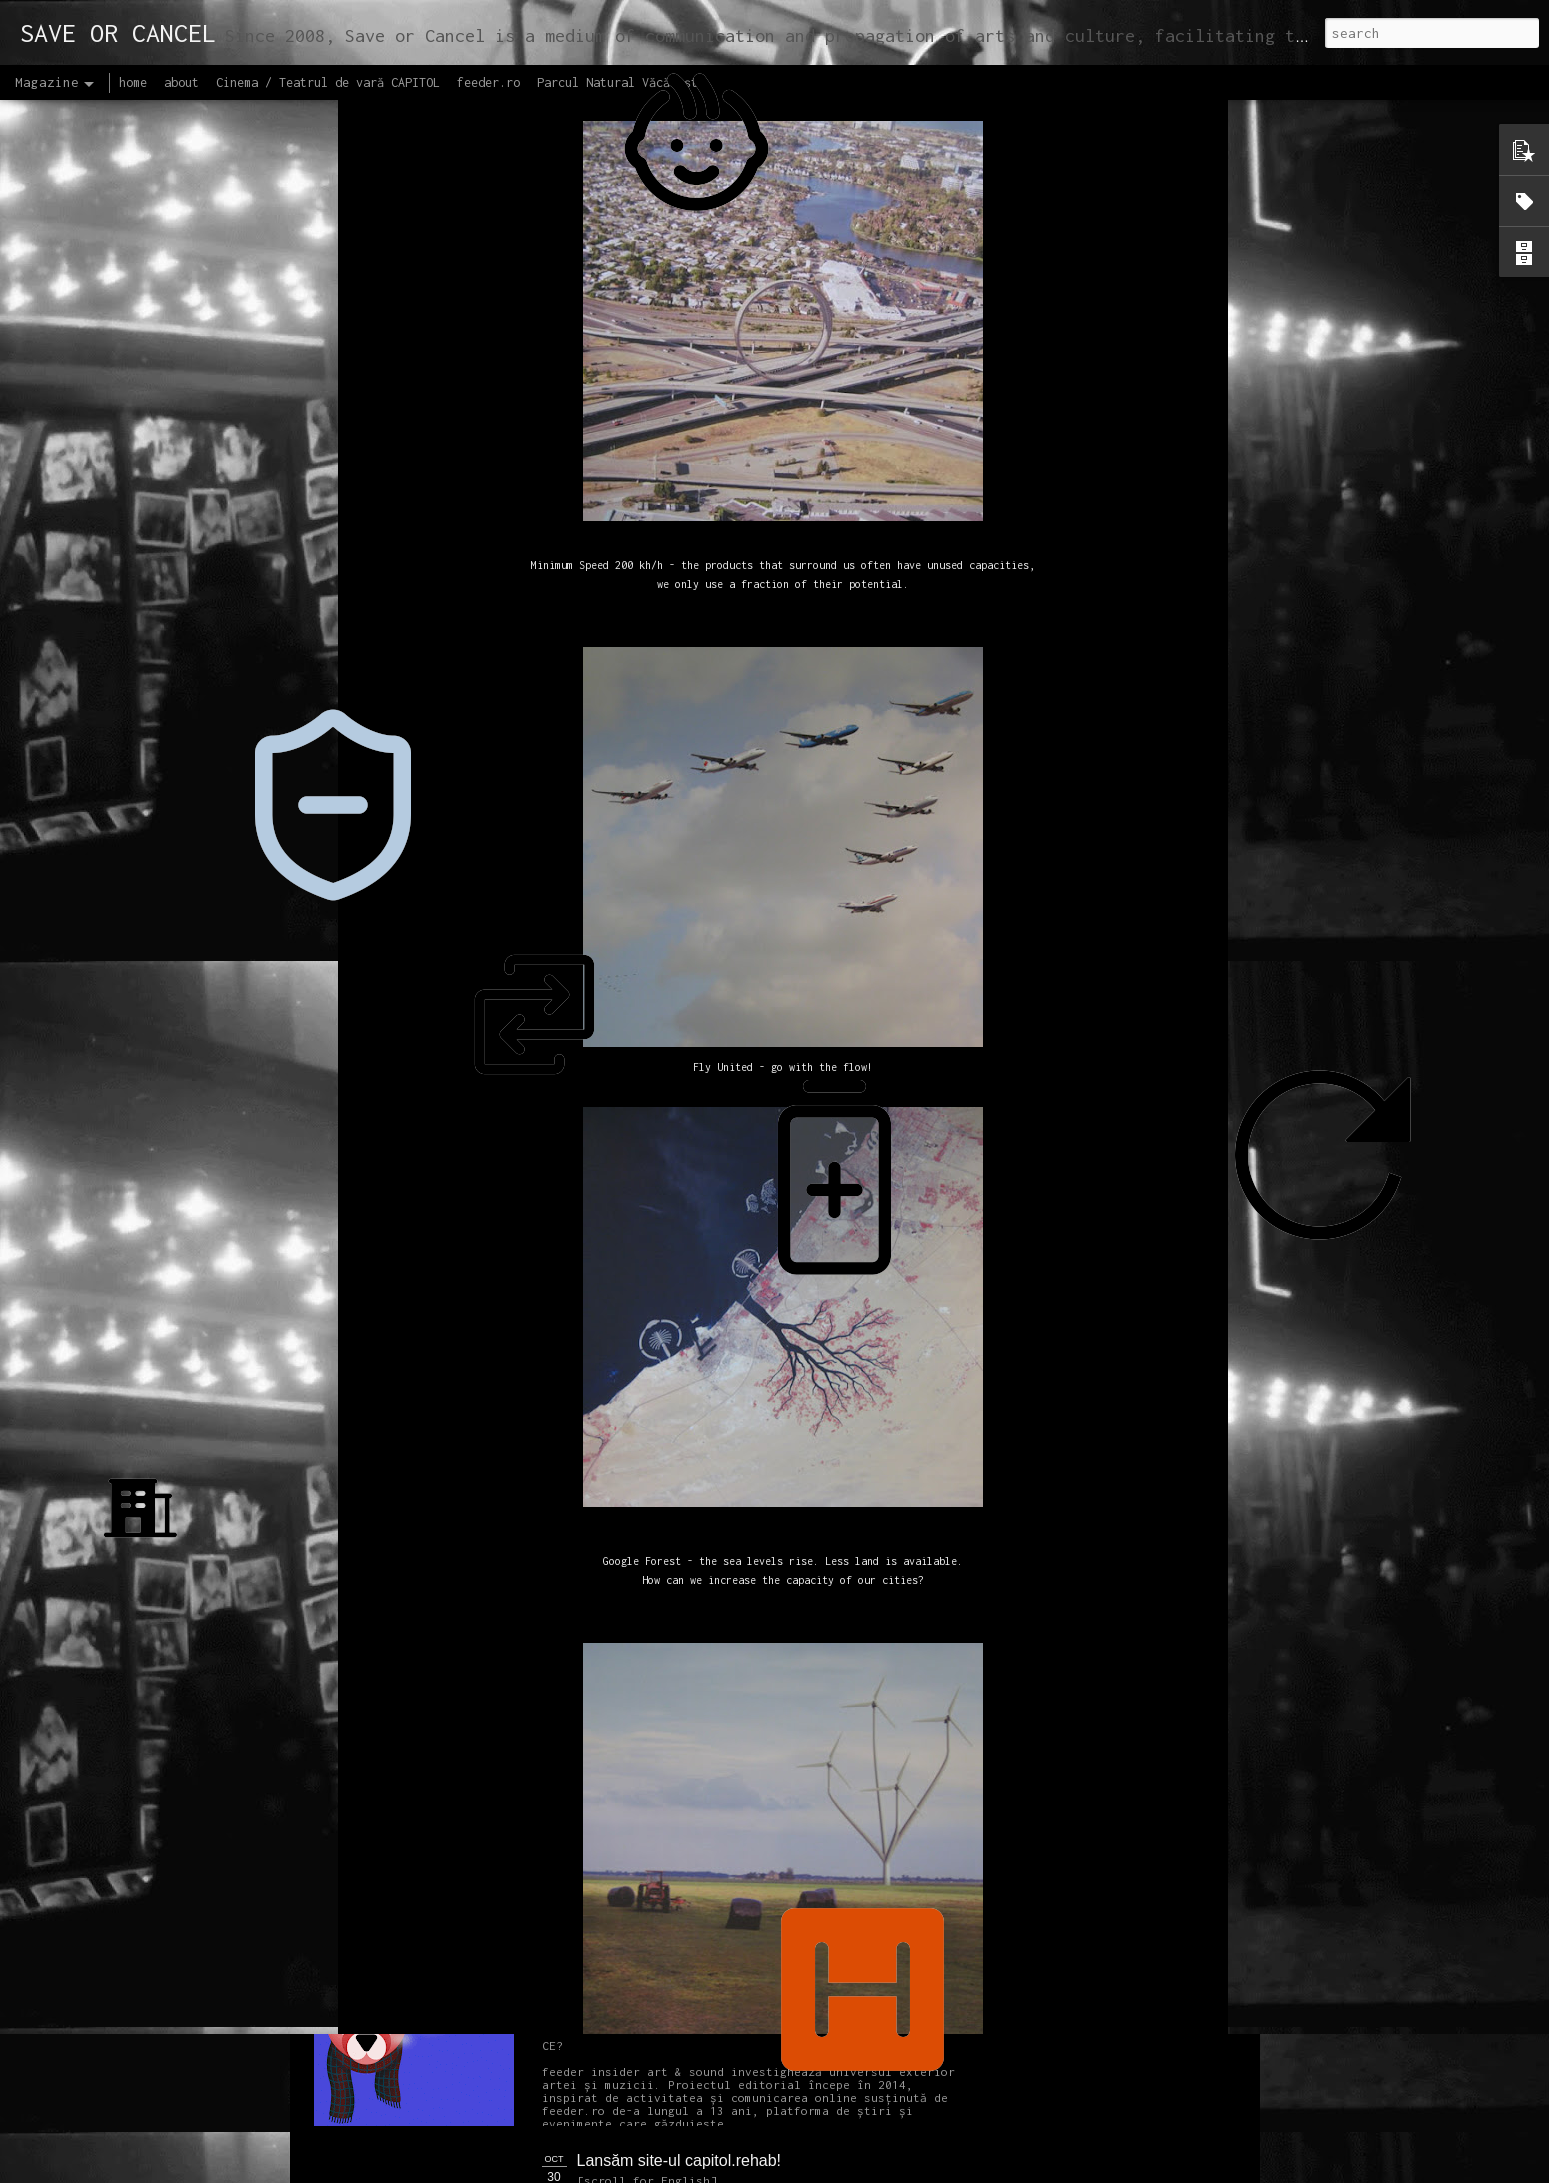 The image size is (1549, 2183). I want to click on format text as a heading, so click(862, 1989).